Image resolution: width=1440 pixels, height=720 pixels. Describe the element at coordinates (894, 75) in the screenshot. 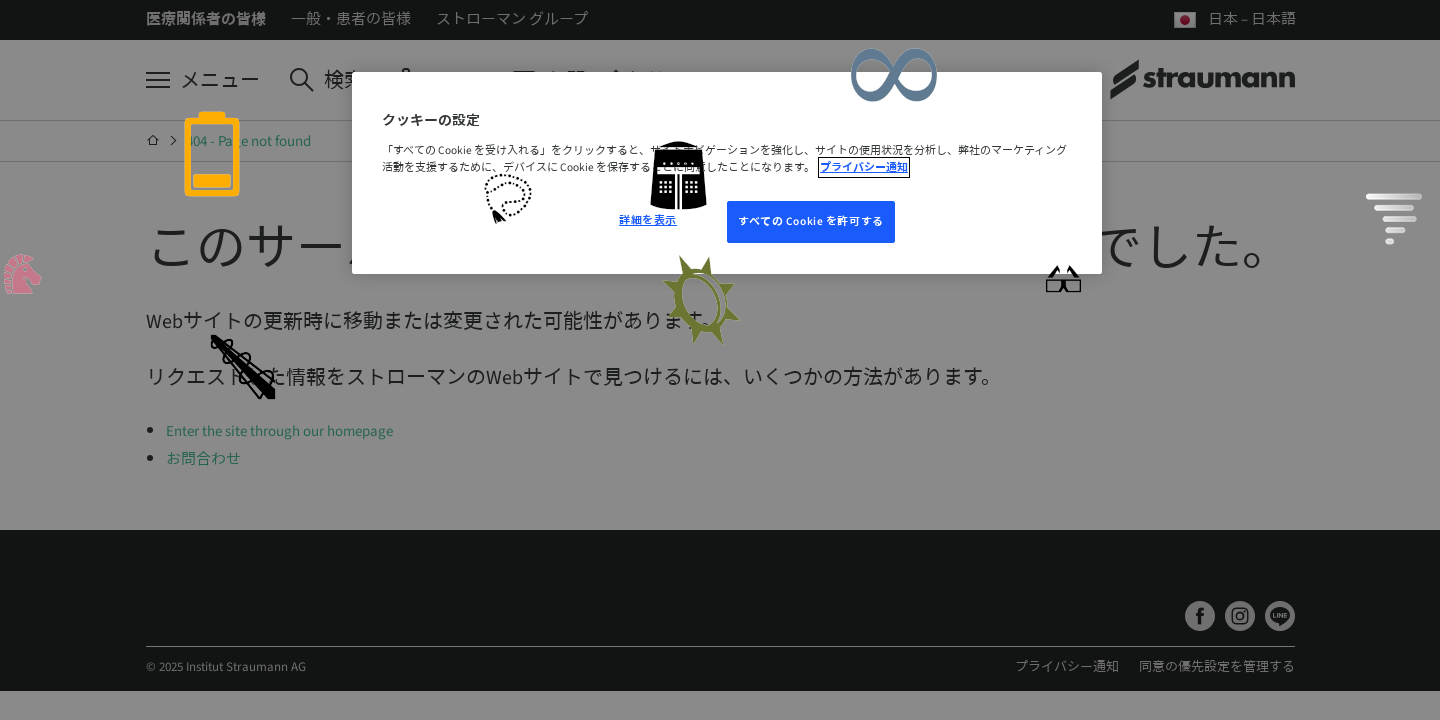

I see `indicates unlimited or infinite quantity` at that location.